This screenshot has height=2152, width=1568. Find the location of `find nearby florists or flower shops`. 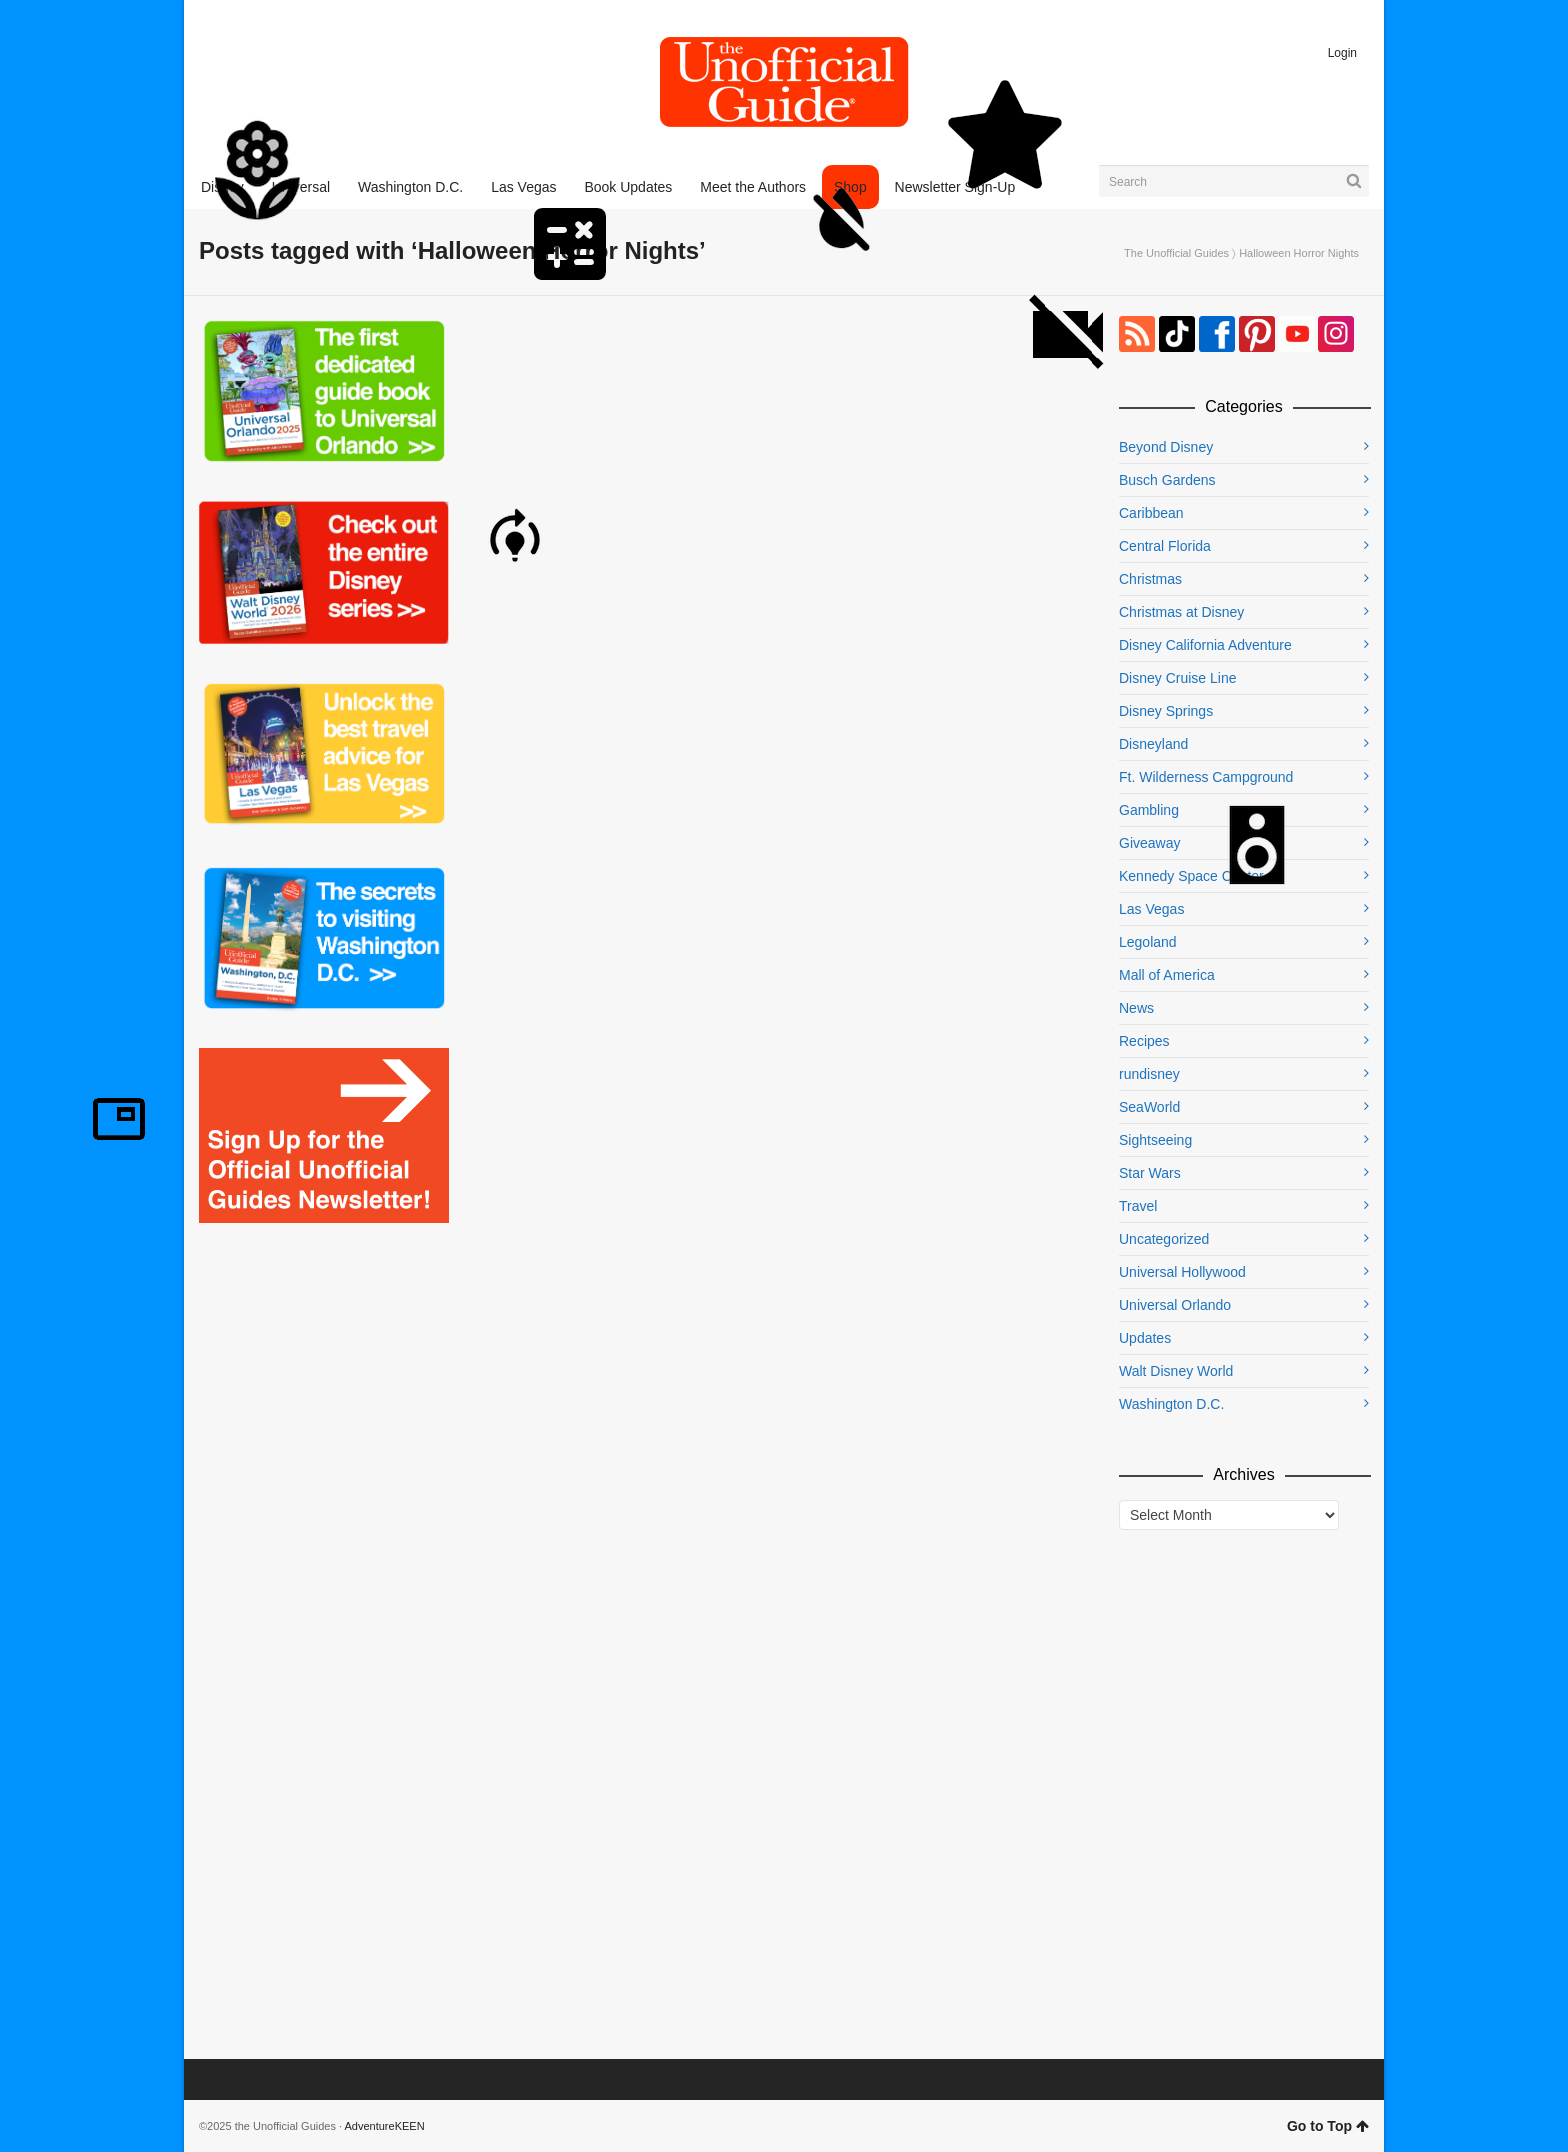

find nearby florists or flower shops is located at coordinates (257, 172).